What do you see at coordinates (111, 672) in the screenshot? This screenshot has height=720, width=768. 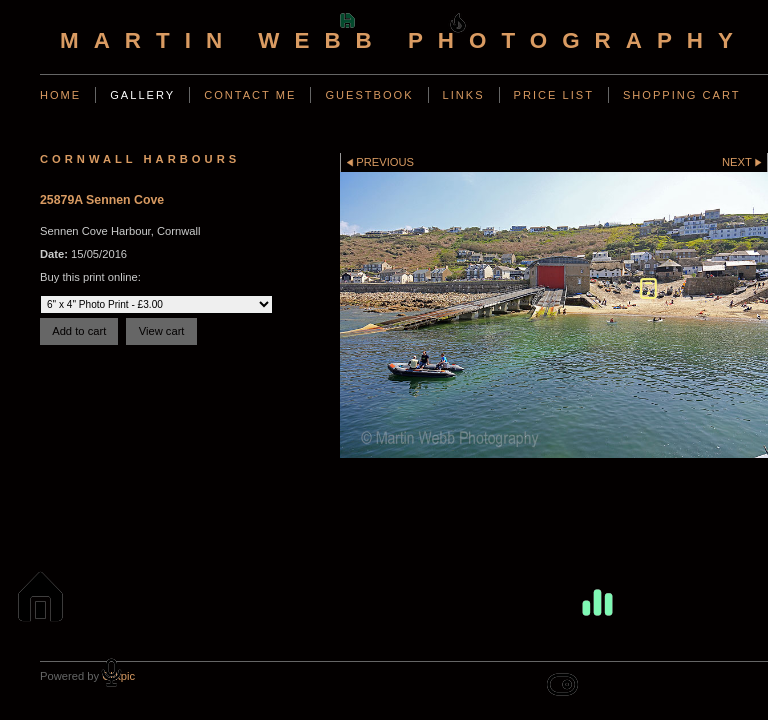 I see `tap to use voice input` at bounding box center [111, 672].